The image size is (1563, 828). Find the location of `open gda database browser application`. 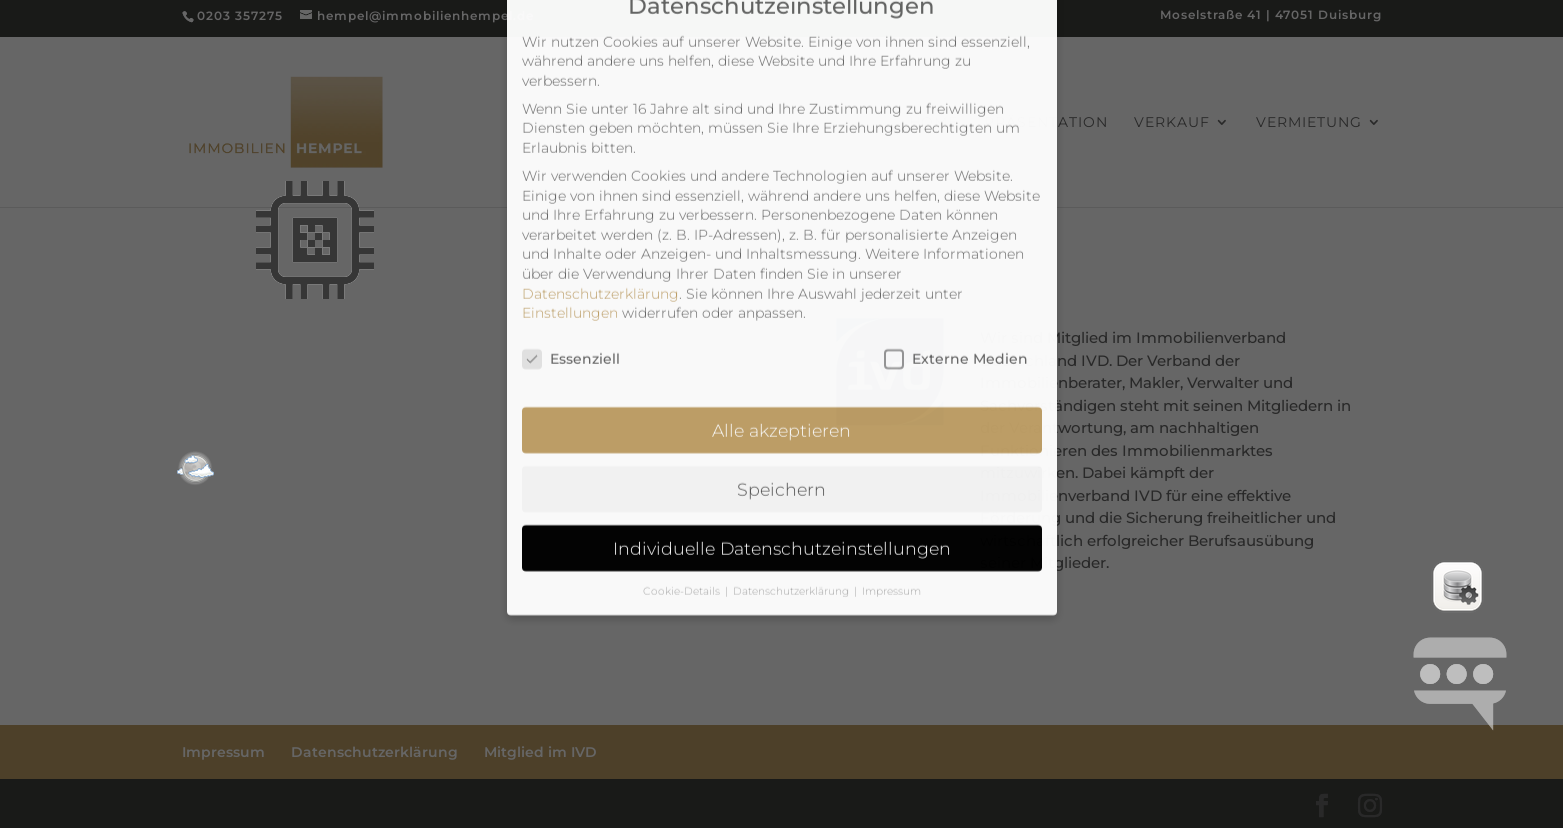

open gda database browser application is located at coordinates (1457, 586).